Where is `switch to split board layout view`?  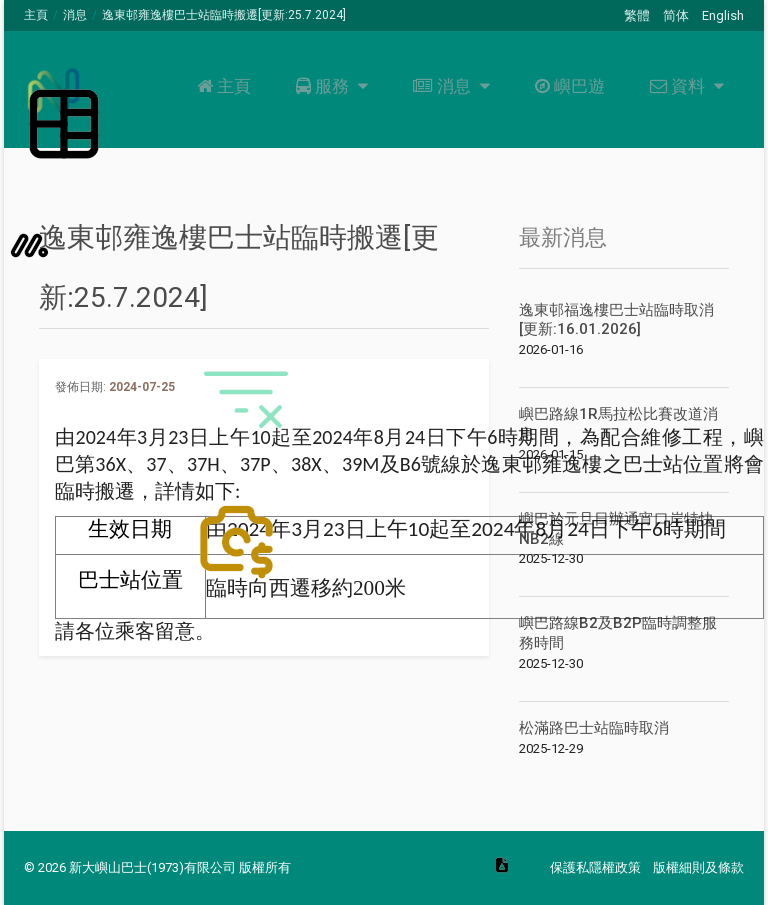 switch to split board layout view is located at coordinates (64, 124).